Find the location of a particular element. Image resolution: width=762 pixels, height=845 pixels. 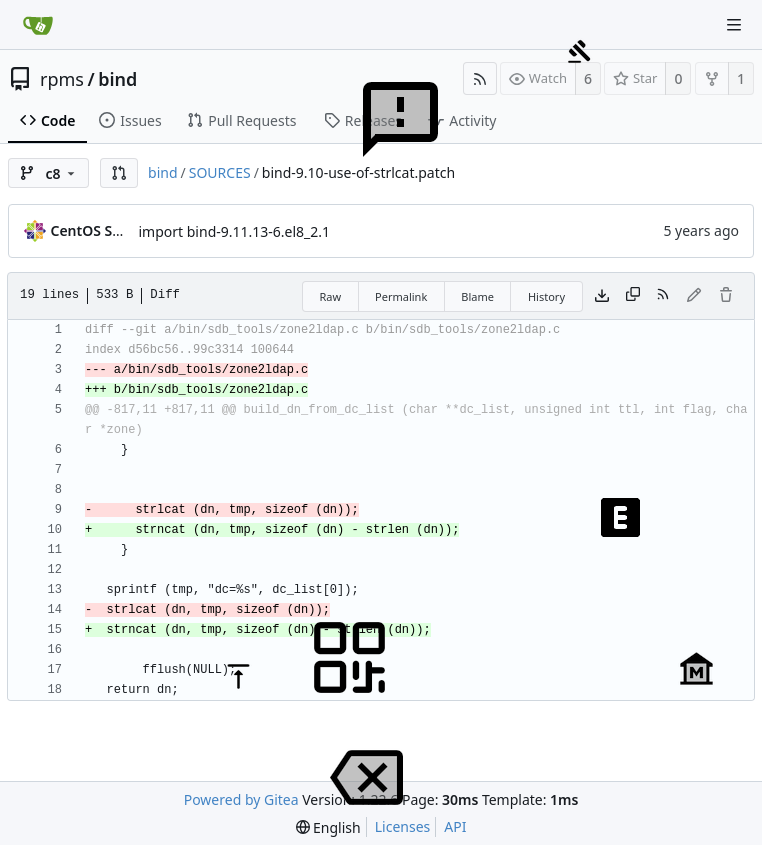

submit feedback or report an issue is located at coordinates (400, 119).